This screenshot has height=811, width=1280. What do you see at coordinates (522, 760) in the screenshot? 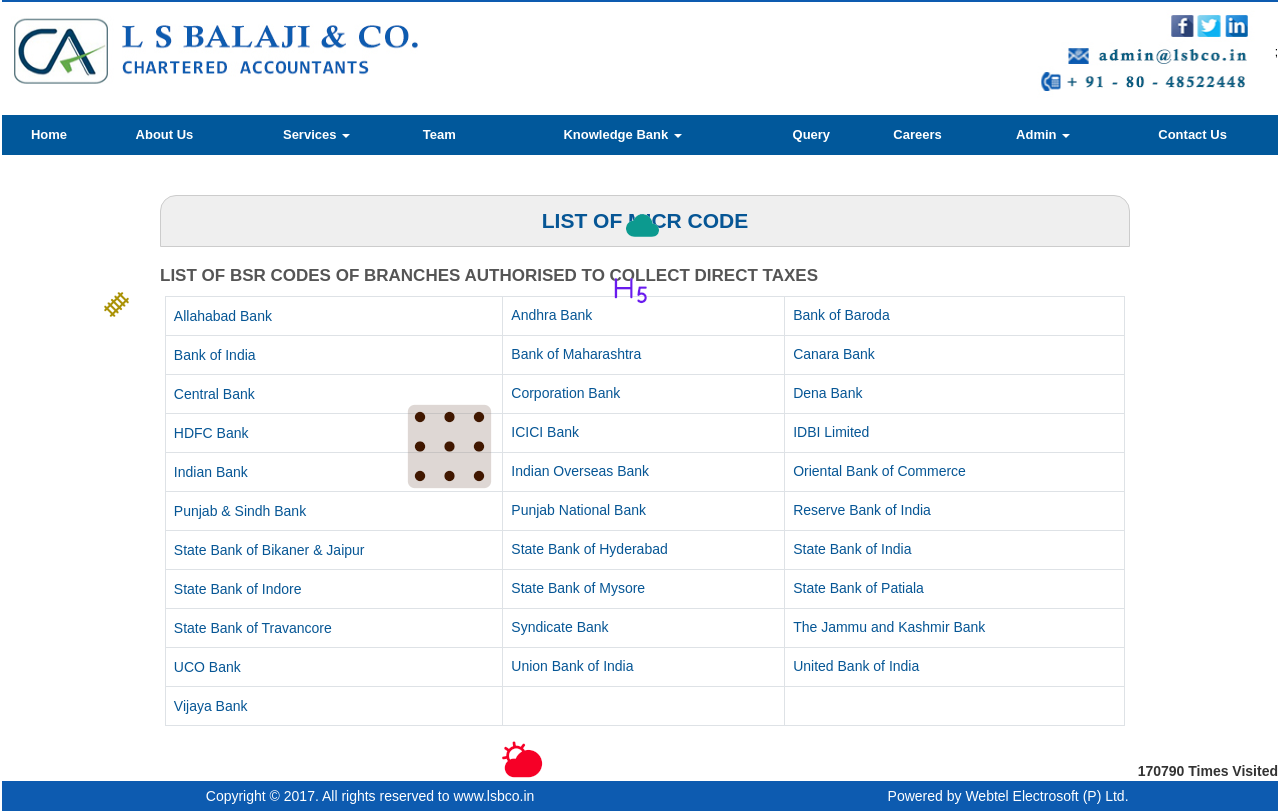
I see `view current weather conditions` at bounding box center [522, 760].